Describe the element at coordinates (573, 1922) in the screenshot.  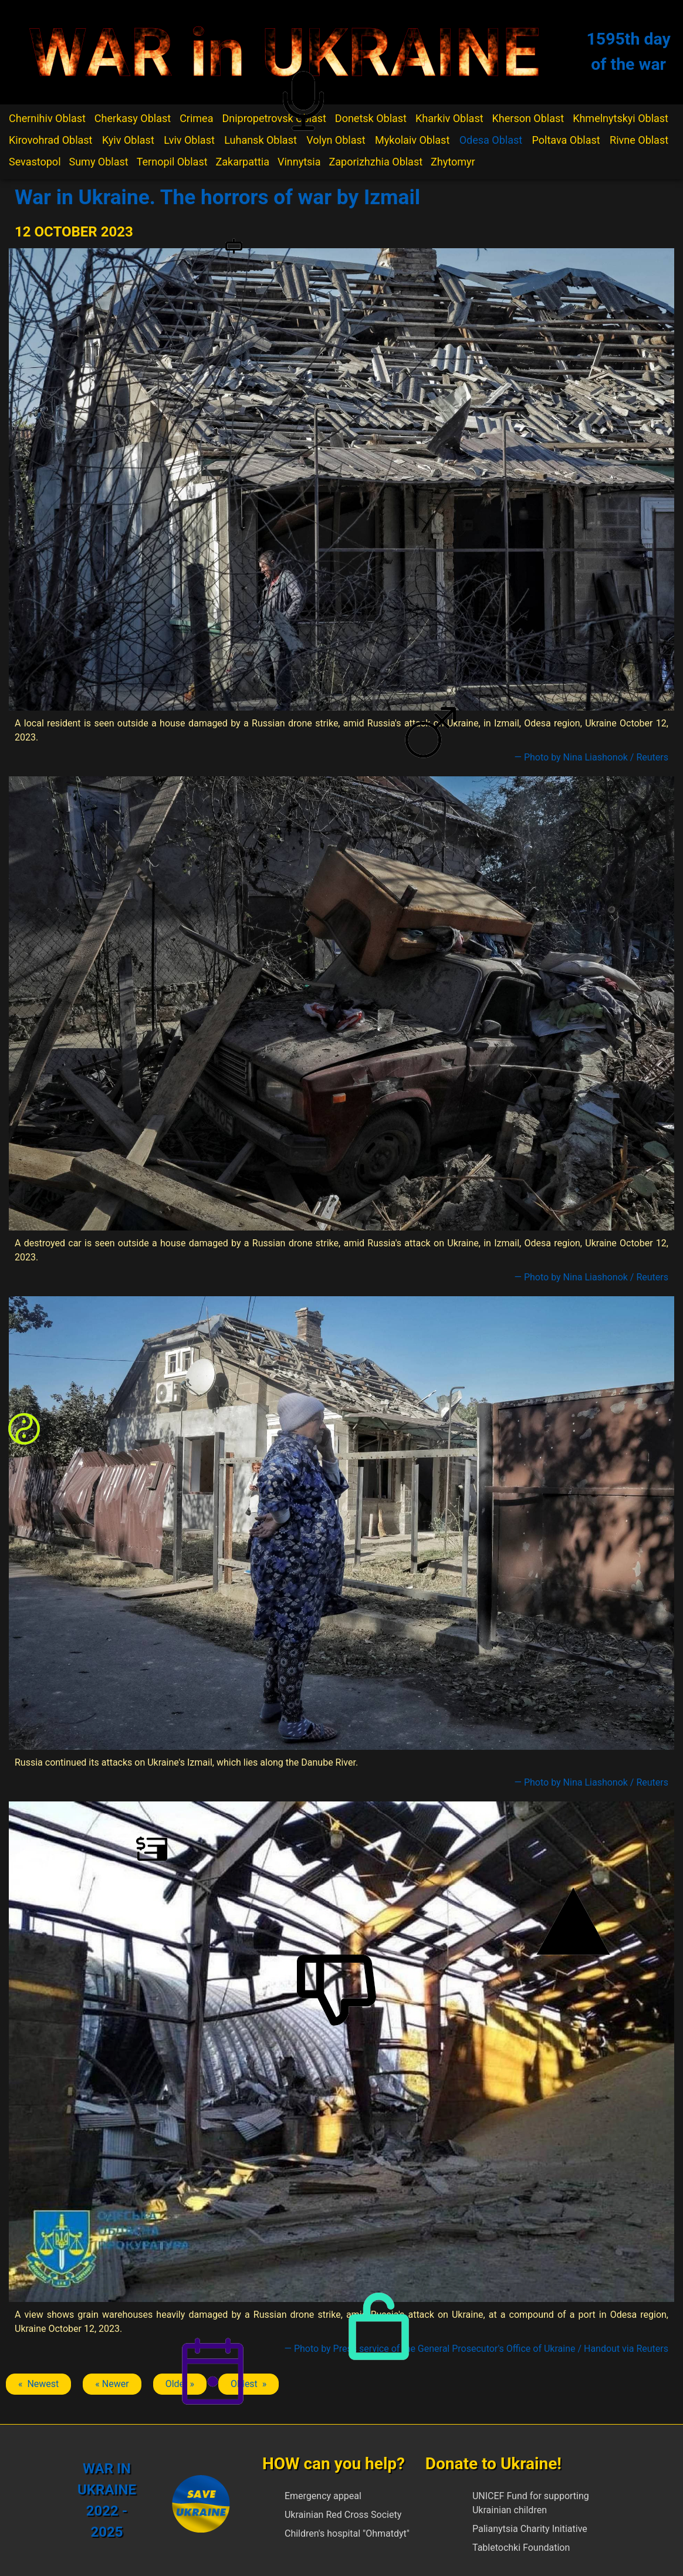
I see `indicates a warning or alert status` at that location.